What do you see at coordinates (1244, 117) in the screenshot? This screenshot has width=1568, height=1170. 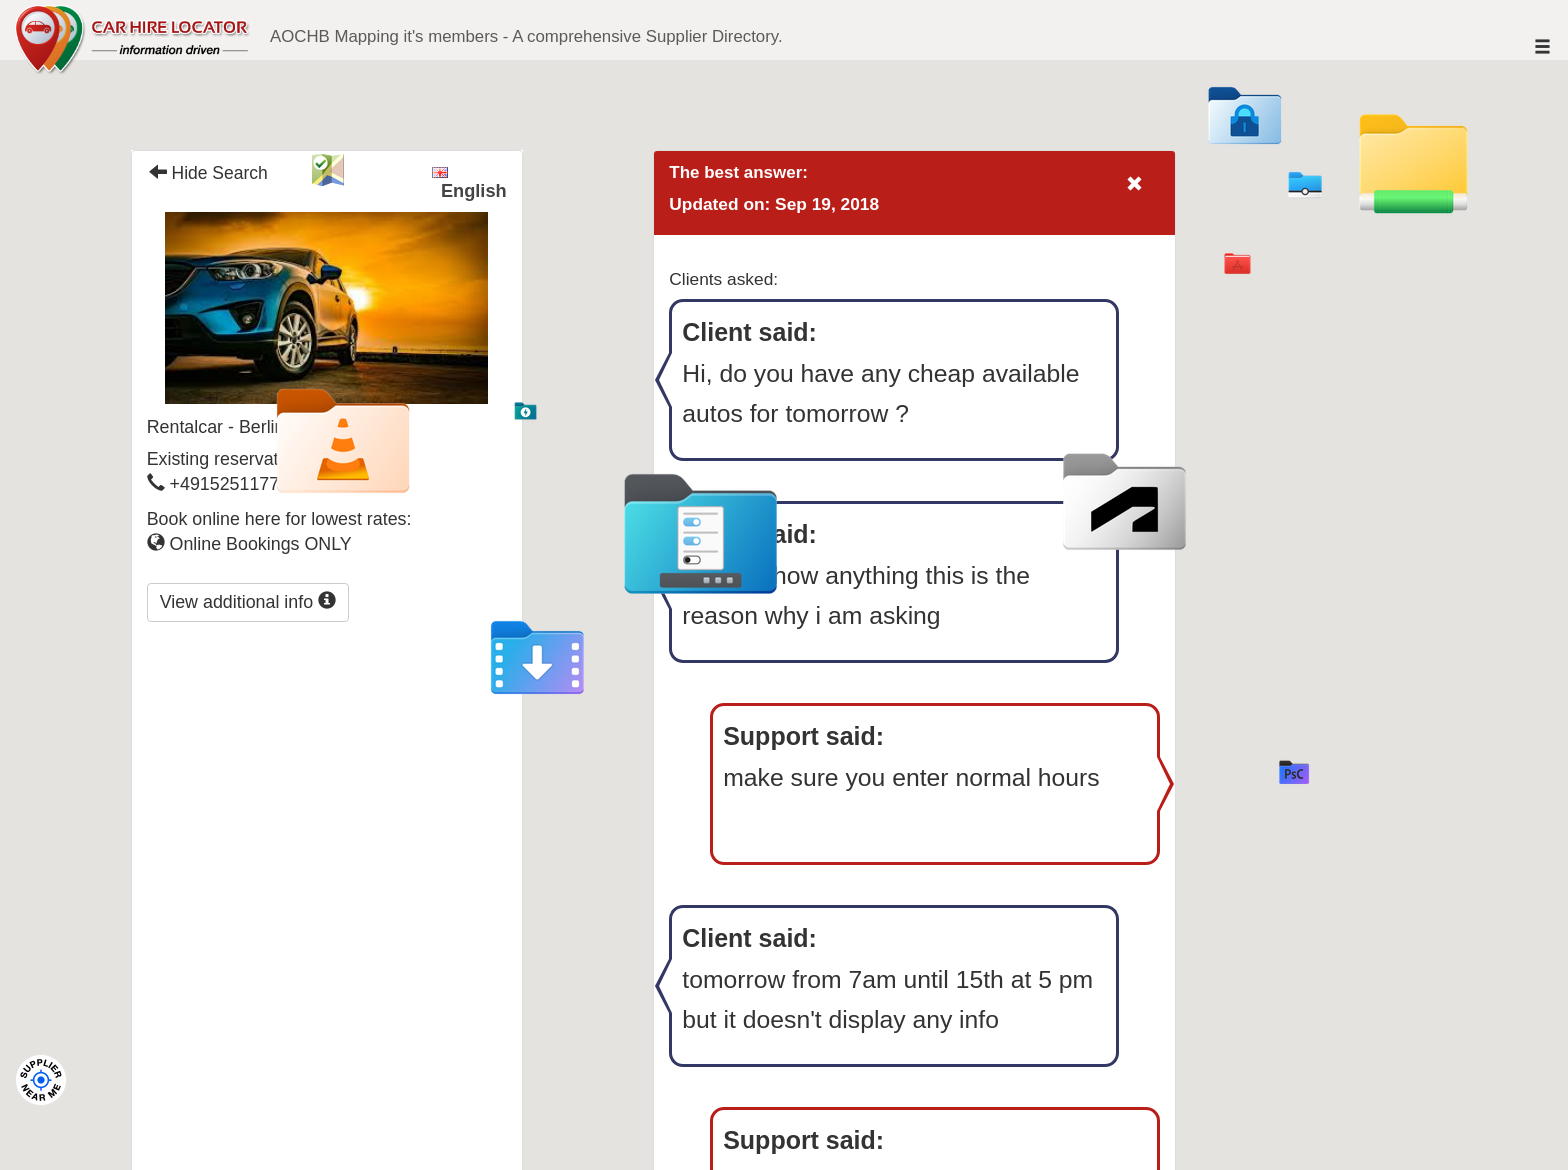 I see `access microsoft intune company portal managed files` at bounding box center [1244, 117].